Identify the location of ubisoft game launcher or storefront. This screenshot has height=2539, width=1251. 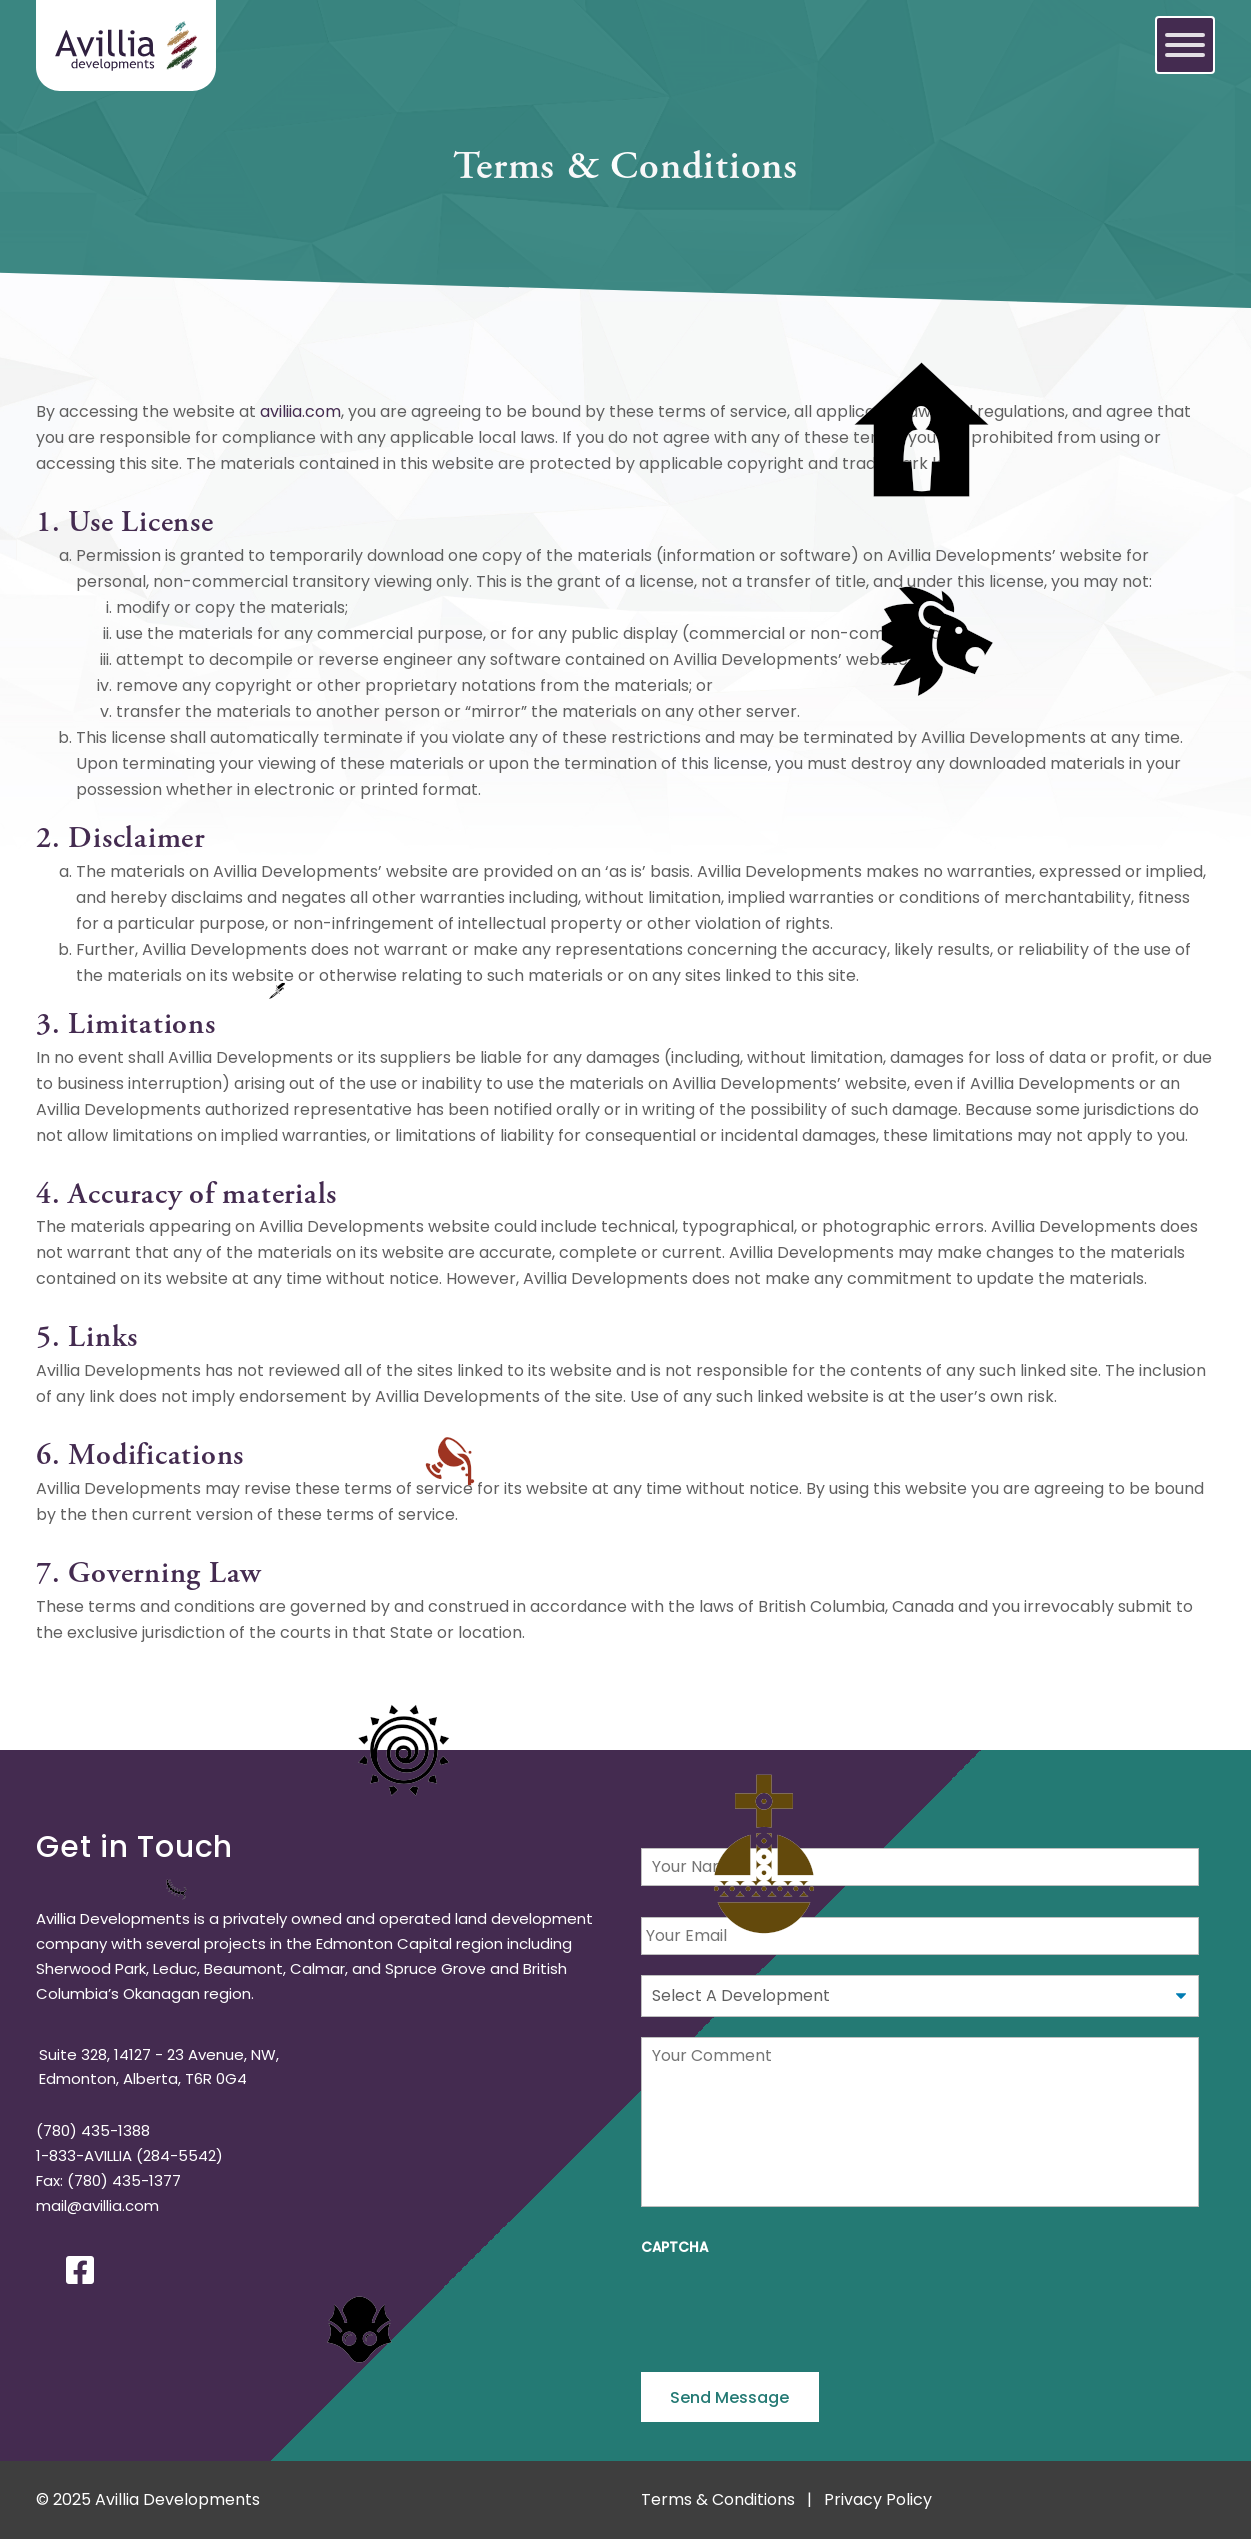
(403, 1750).